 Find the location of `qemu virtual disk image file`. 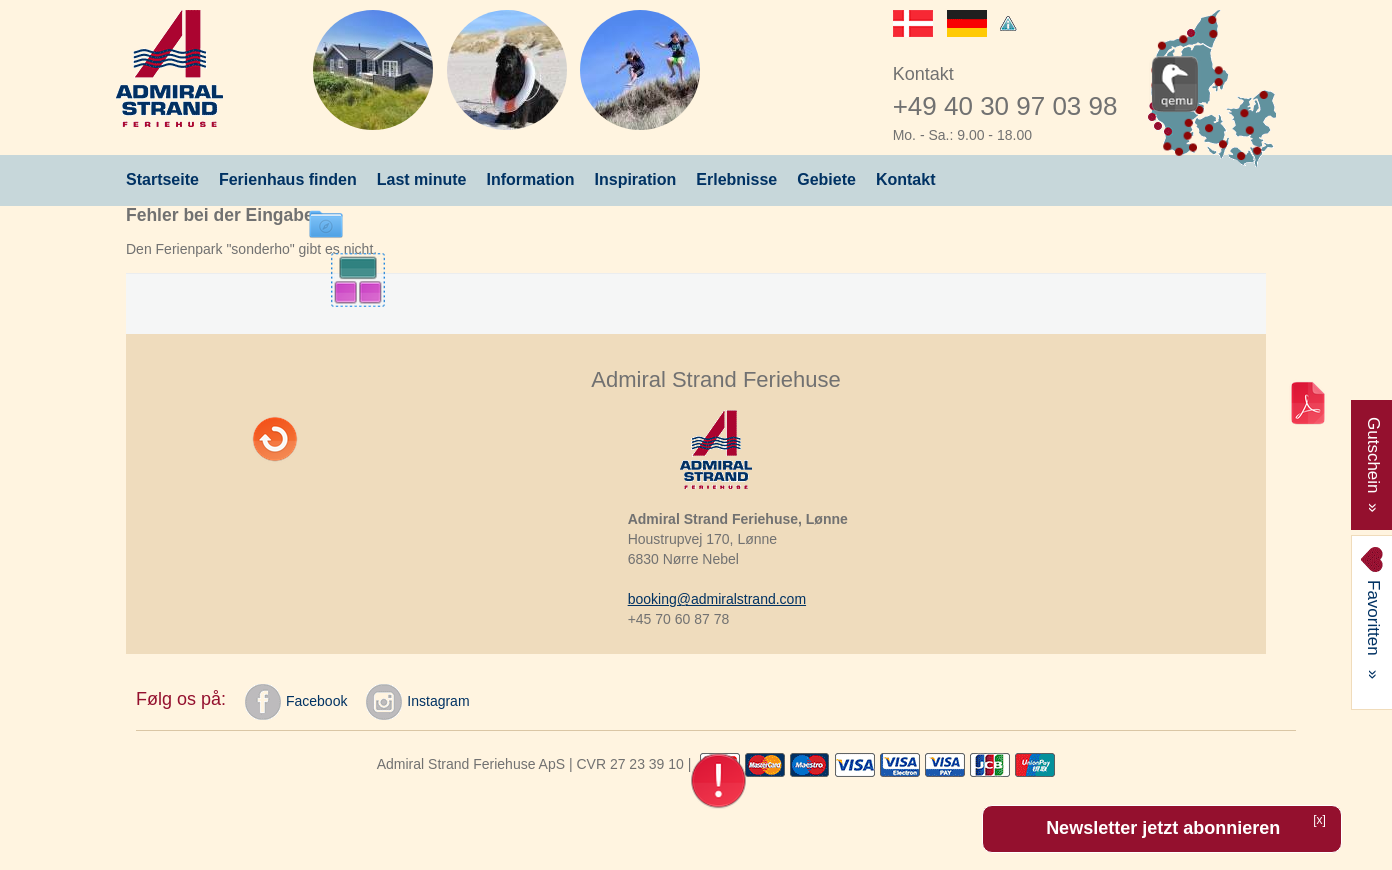

qemu virtual disk image file is located at coordinates (1175, 84).